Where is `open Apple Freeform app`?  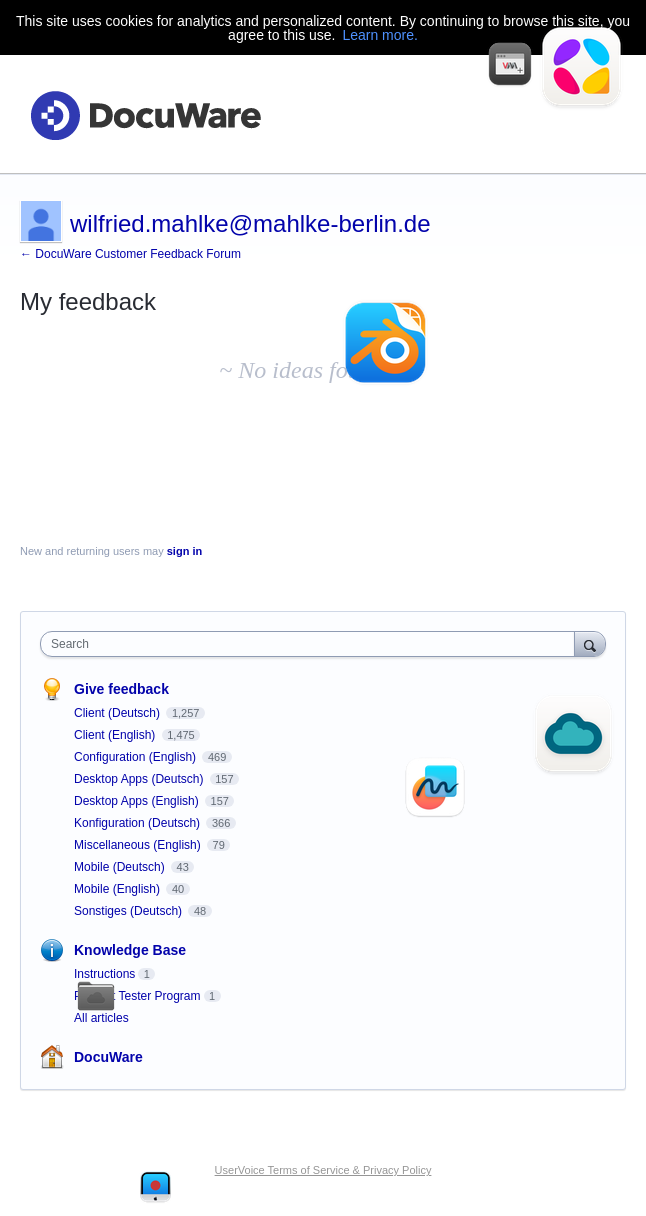
open Apple Freeform app is located at coordinates (435, 787).